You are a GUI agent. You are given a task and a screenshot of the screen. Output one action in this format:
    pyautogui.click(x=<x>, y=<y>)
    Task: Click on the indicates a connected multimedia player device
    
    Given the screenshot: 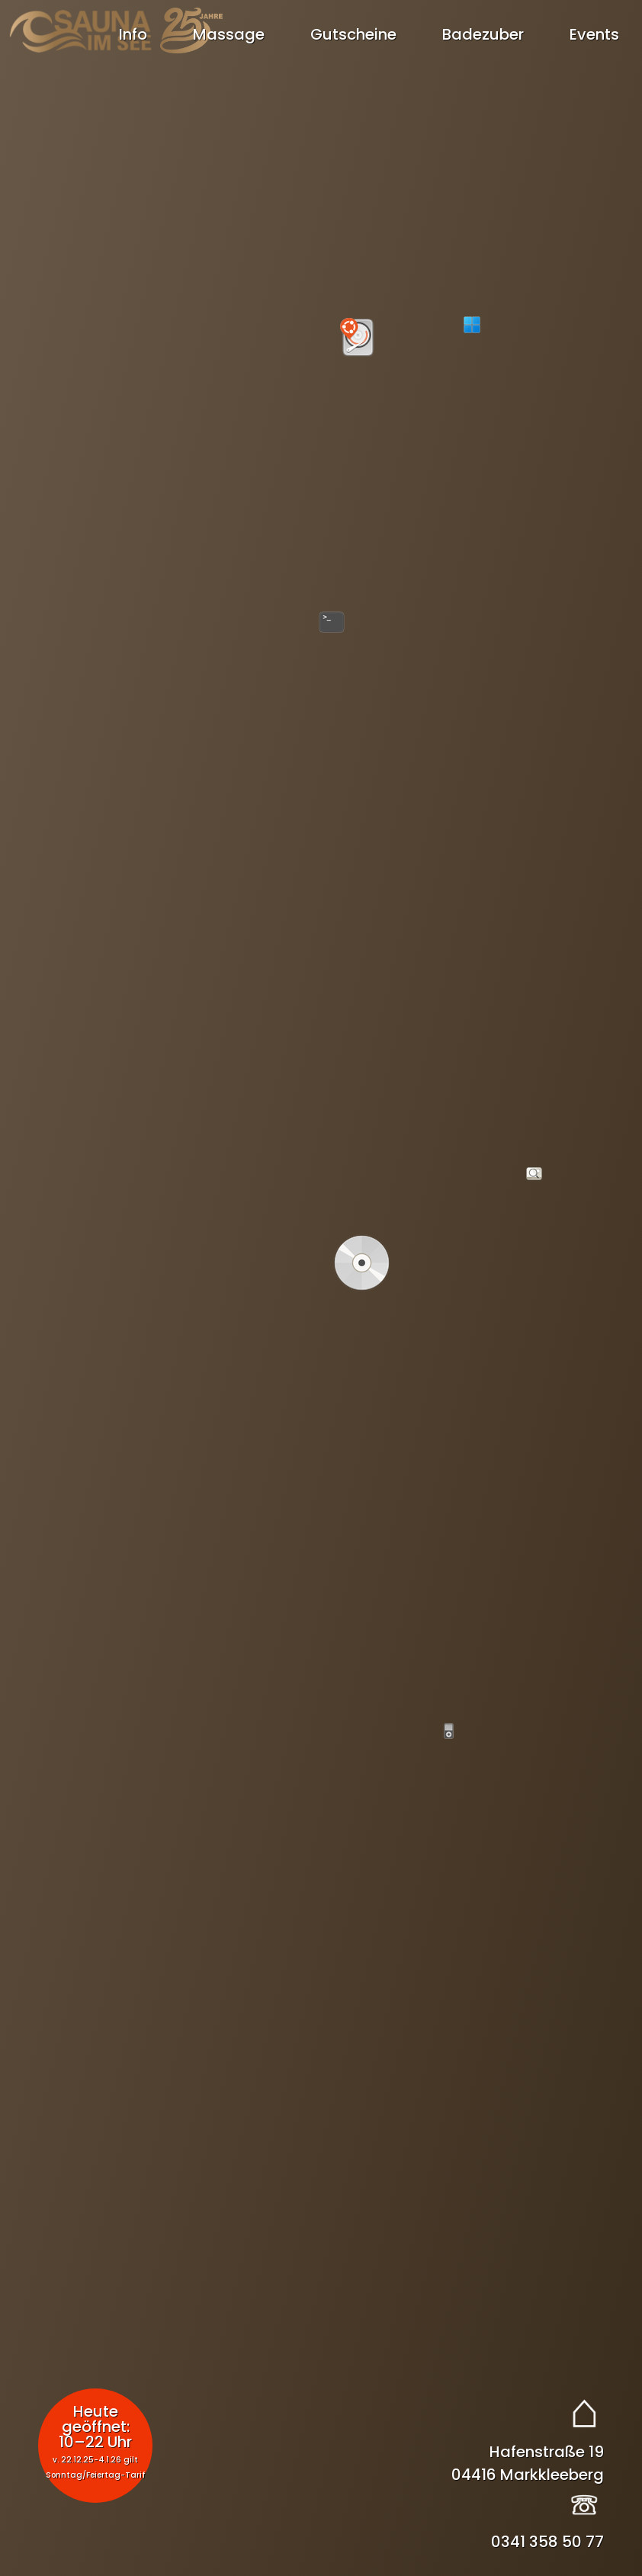 What is the action you would take?
    pyautogui.click(x=448, y=1731)
    